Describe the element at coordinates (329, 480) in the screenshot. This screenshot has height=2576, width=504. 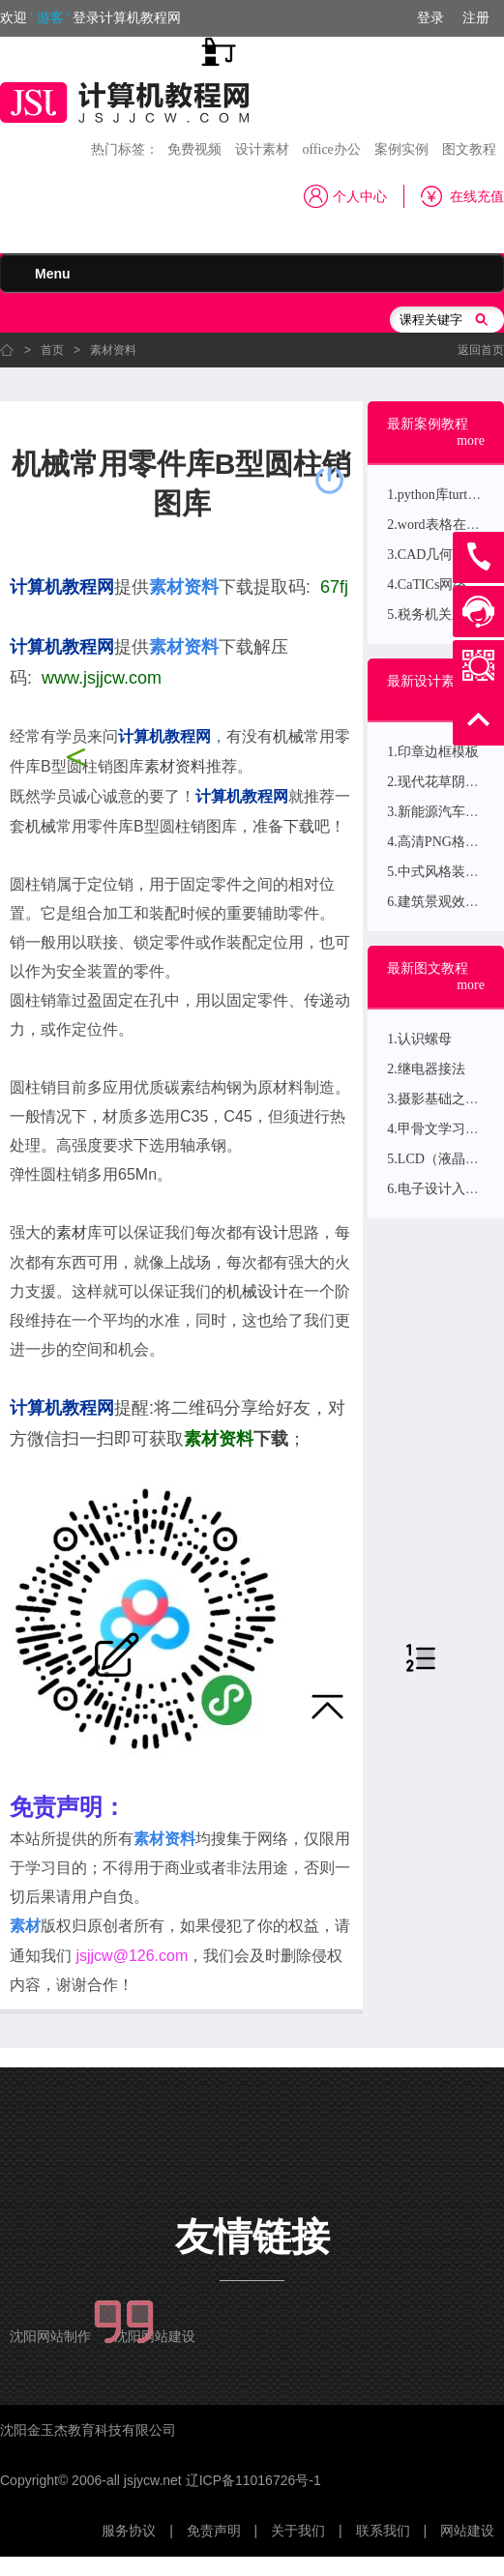
I see `turn device on or off` at that location.